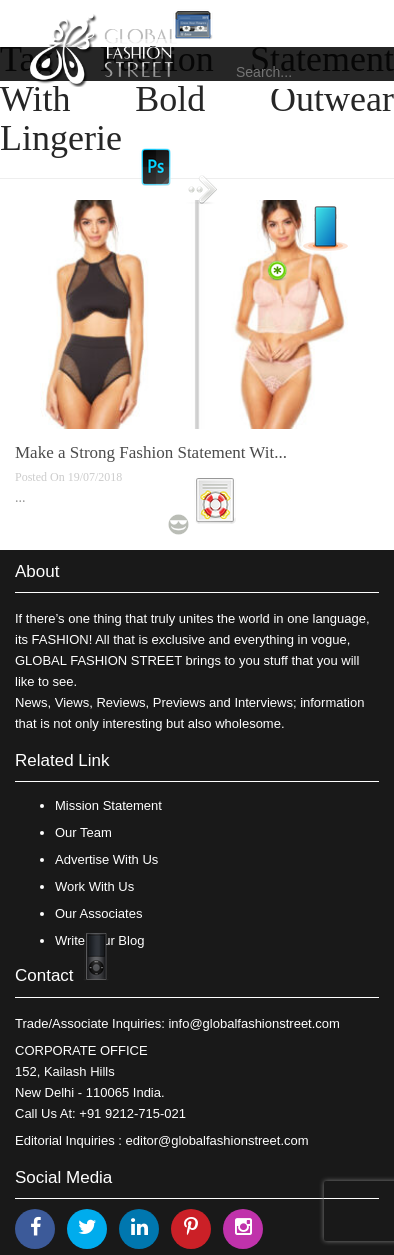  What do you see at coordinates (277, 270) in the screenshot?
I see `indicates a generic or unspecified item type` at bounding box center [277, 270].